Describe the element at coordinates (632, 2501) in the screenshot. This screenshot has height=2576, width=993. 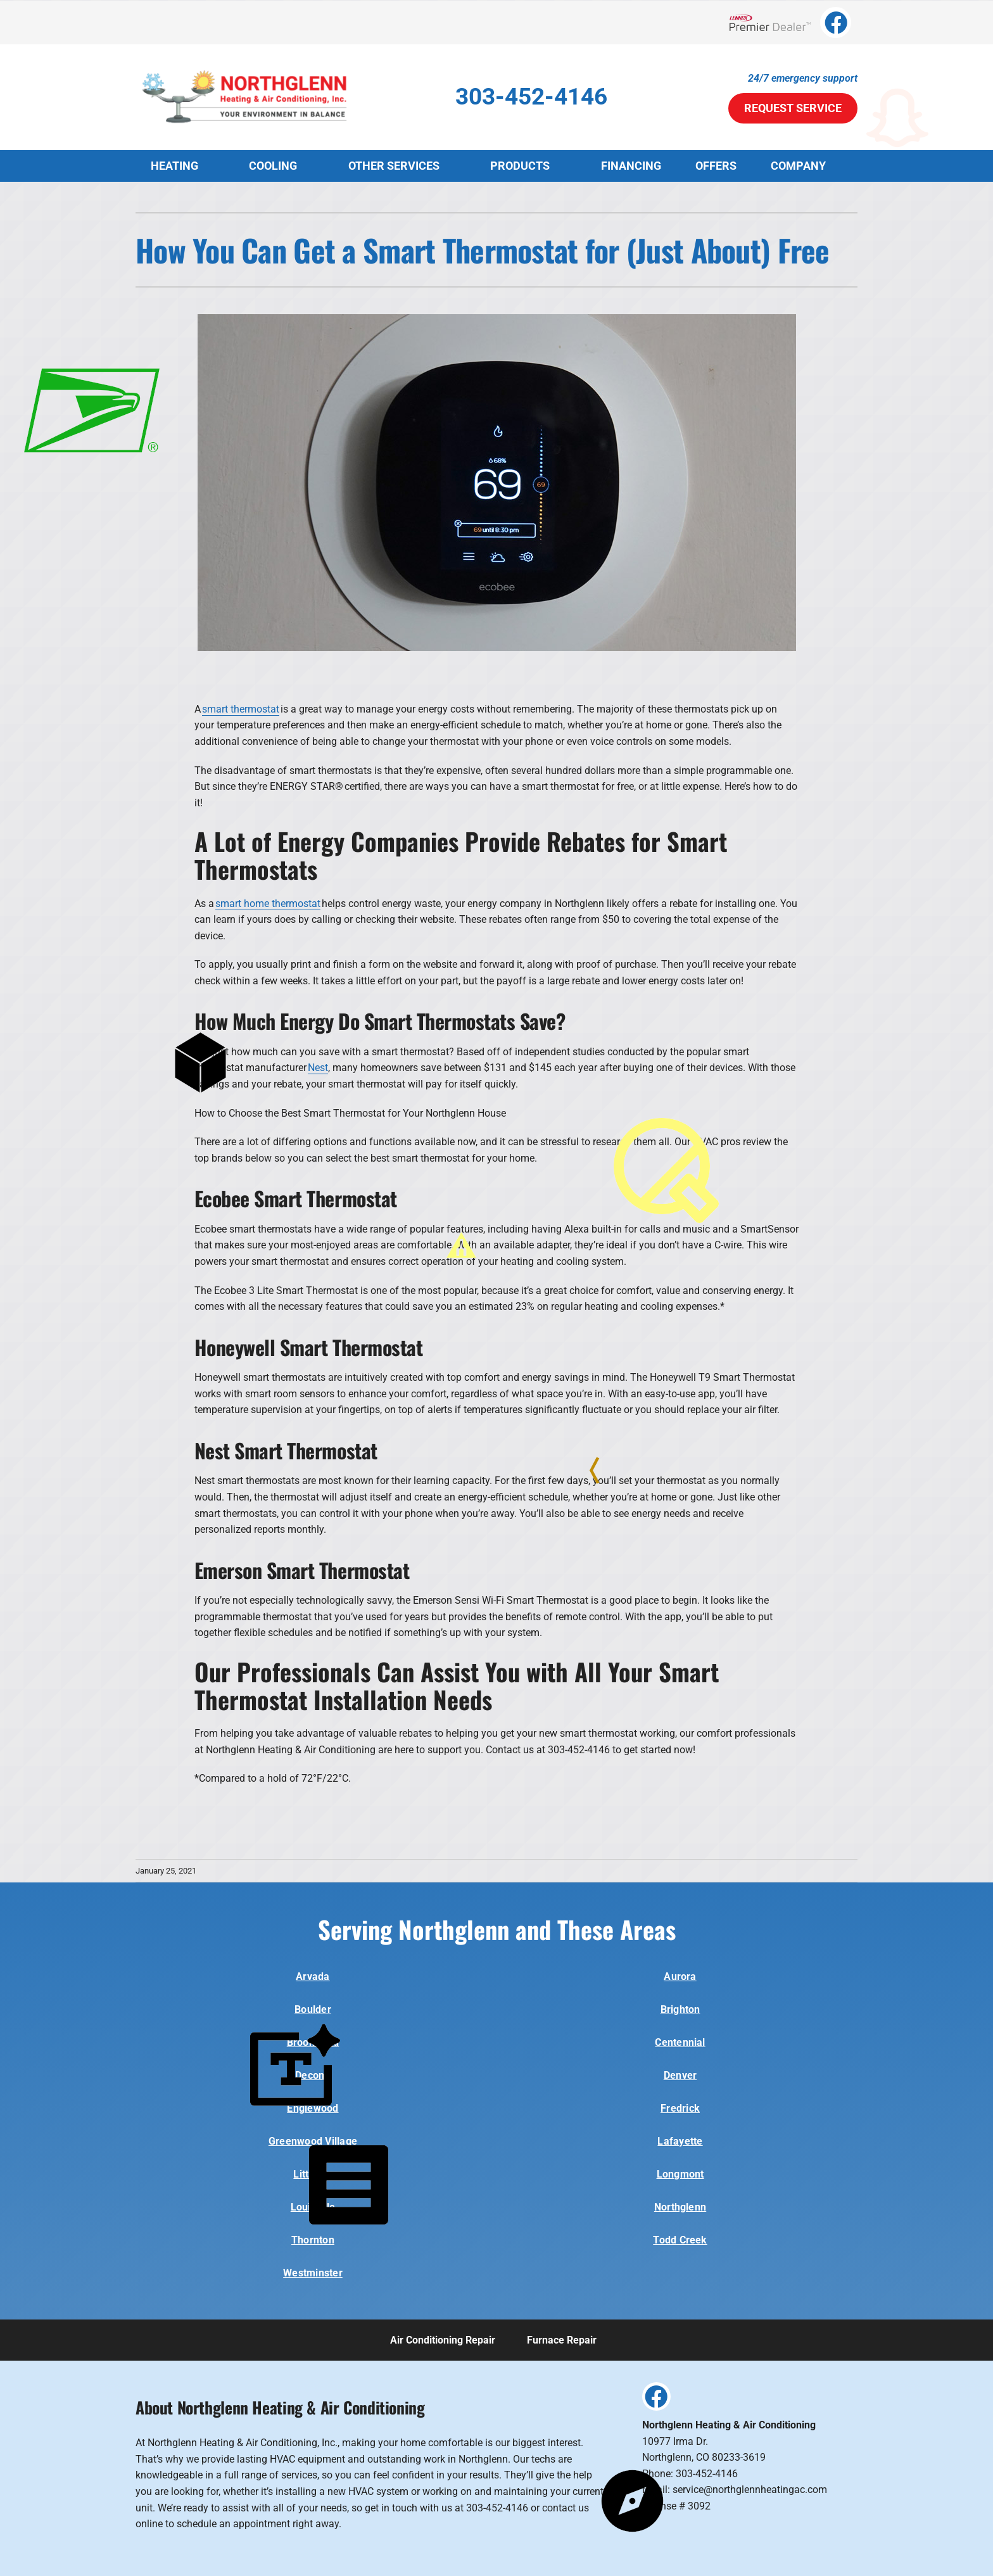
I see `open compass or navigation app` at that location.